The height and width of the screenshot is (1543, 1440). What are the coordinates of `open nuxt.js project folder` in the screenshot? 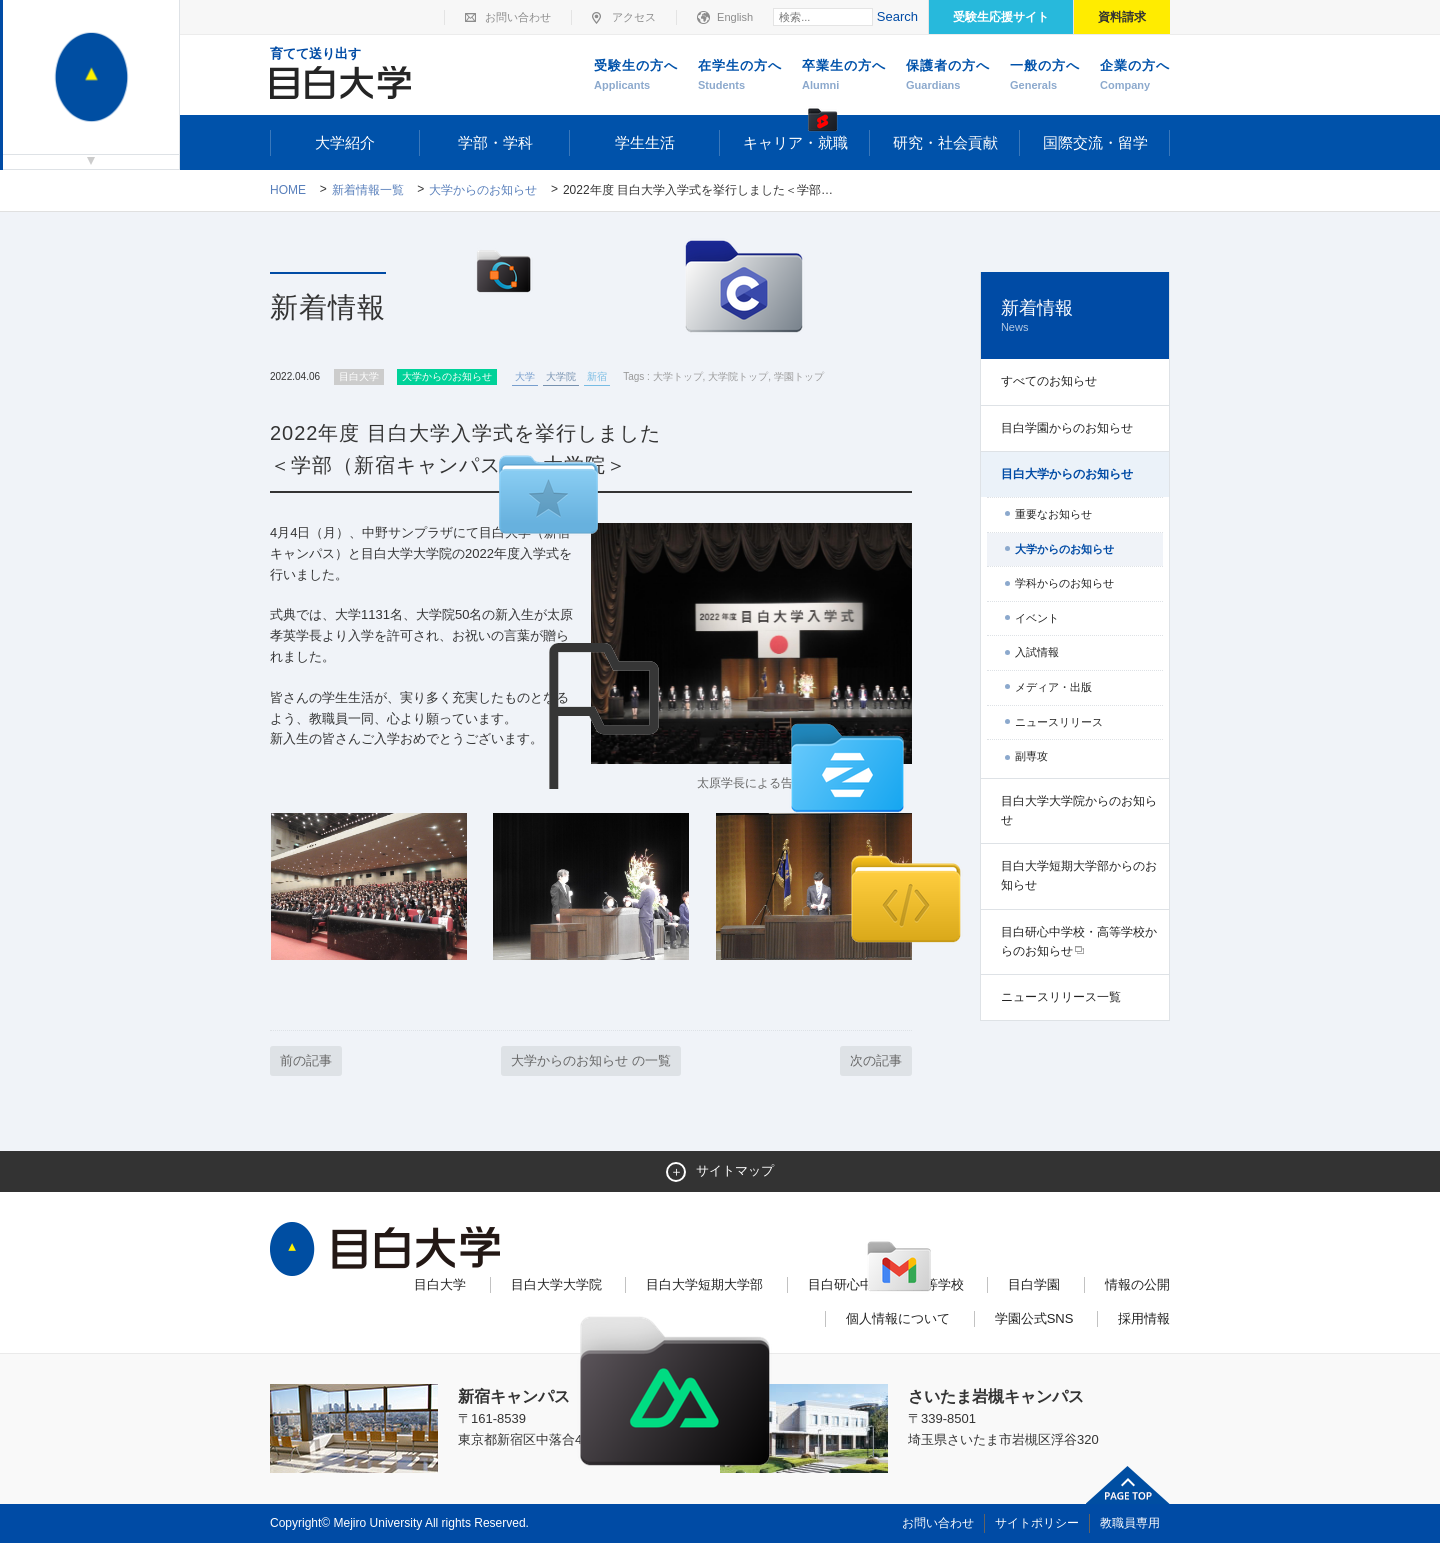 It's located at (674, 1396).